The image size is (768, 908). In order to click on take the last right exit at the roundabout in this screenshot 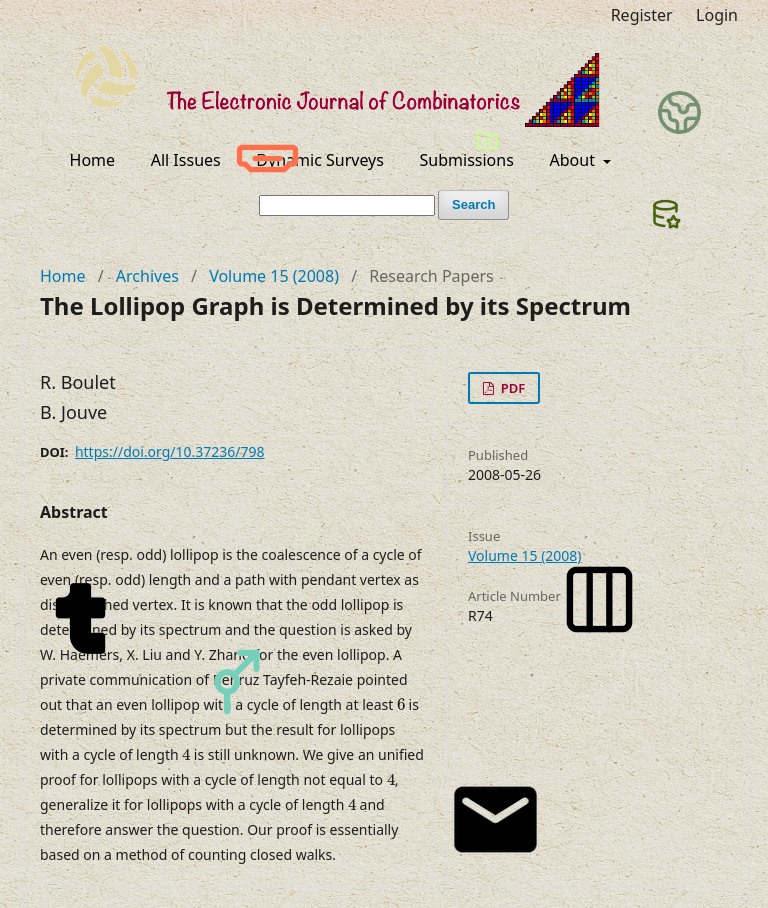, I will do `click(237, 682)`.